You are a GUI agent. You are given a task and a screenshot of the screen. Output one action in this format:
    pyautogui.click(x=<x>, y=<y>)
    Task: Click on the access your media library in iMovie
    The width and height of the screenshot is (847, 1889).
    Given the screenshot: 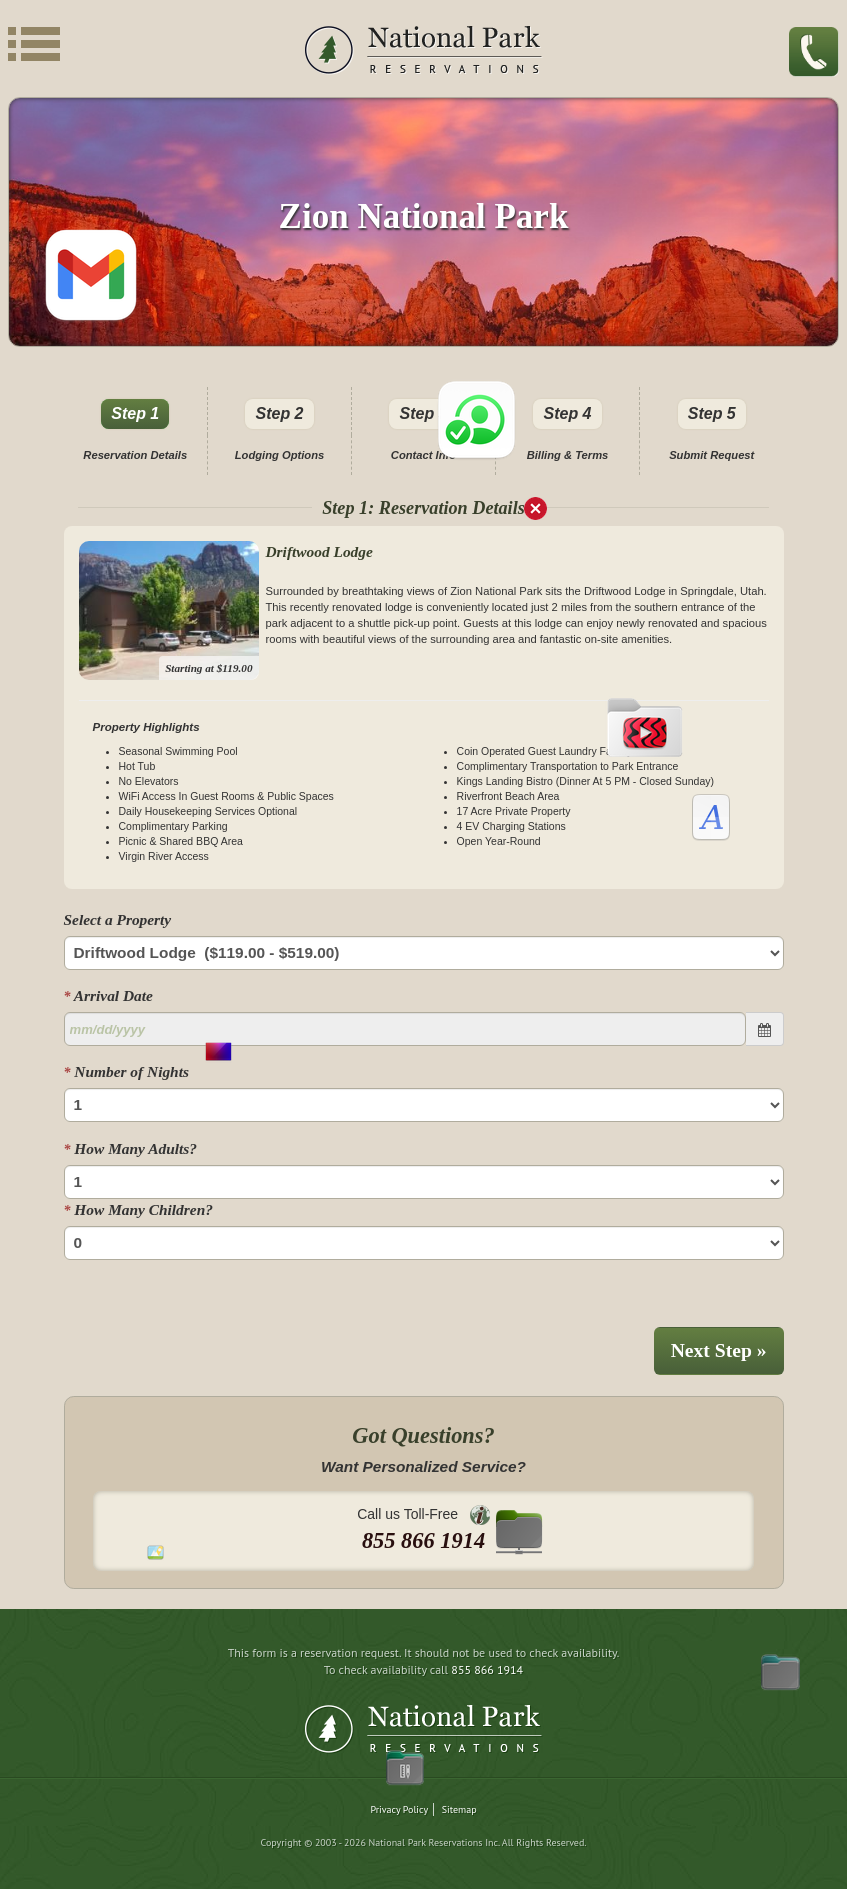 What is the action you would take?
    pyautogui.click(x=218, y=1051)
    